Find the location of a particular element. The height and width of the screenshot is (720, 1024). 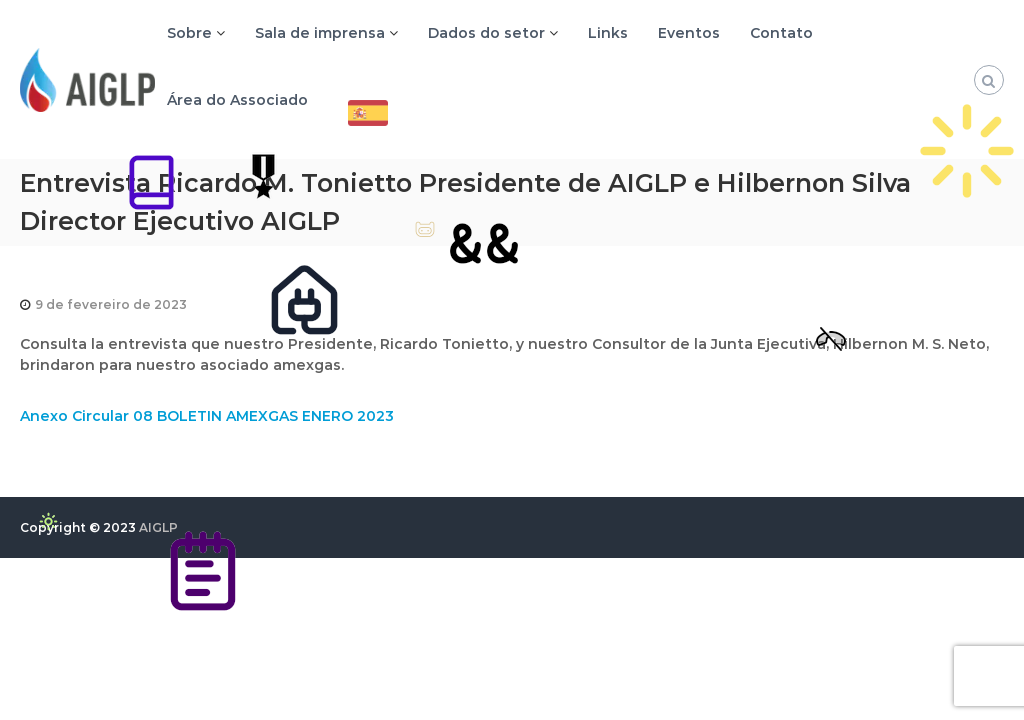

switch to light mode is located at coordinates (48, 521).